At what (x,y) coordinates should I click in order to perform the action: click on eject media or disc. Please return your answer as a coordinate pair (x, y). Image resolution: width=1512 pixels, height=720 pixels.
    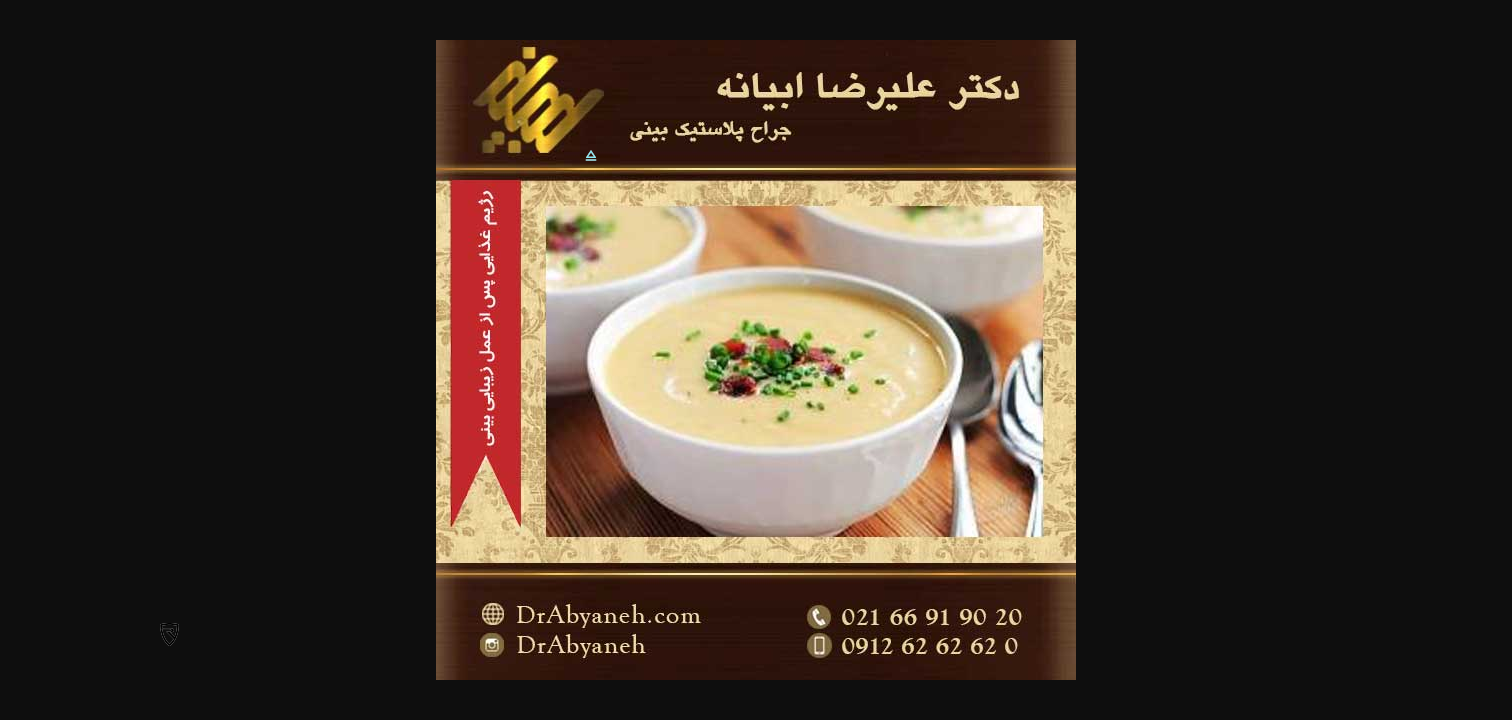
    Looking at the image, I should click on (591, 156).